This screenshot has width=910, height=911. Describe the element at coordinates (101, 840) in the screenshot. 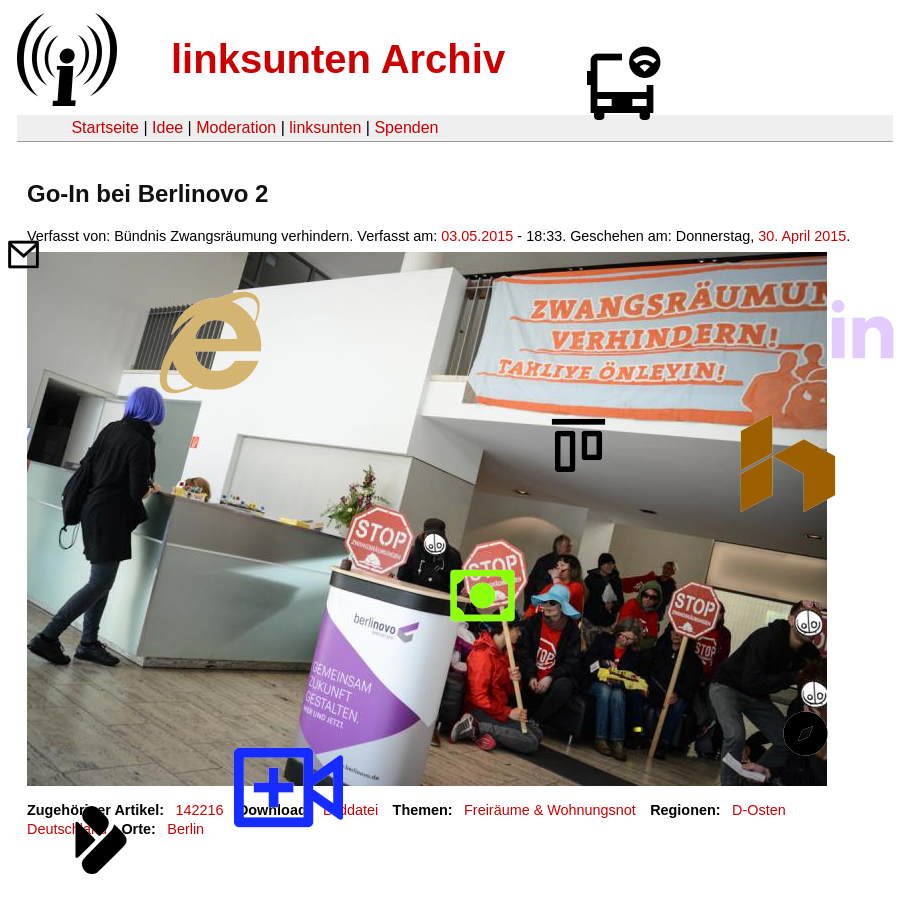

I see `apache doris database logo` at that location.